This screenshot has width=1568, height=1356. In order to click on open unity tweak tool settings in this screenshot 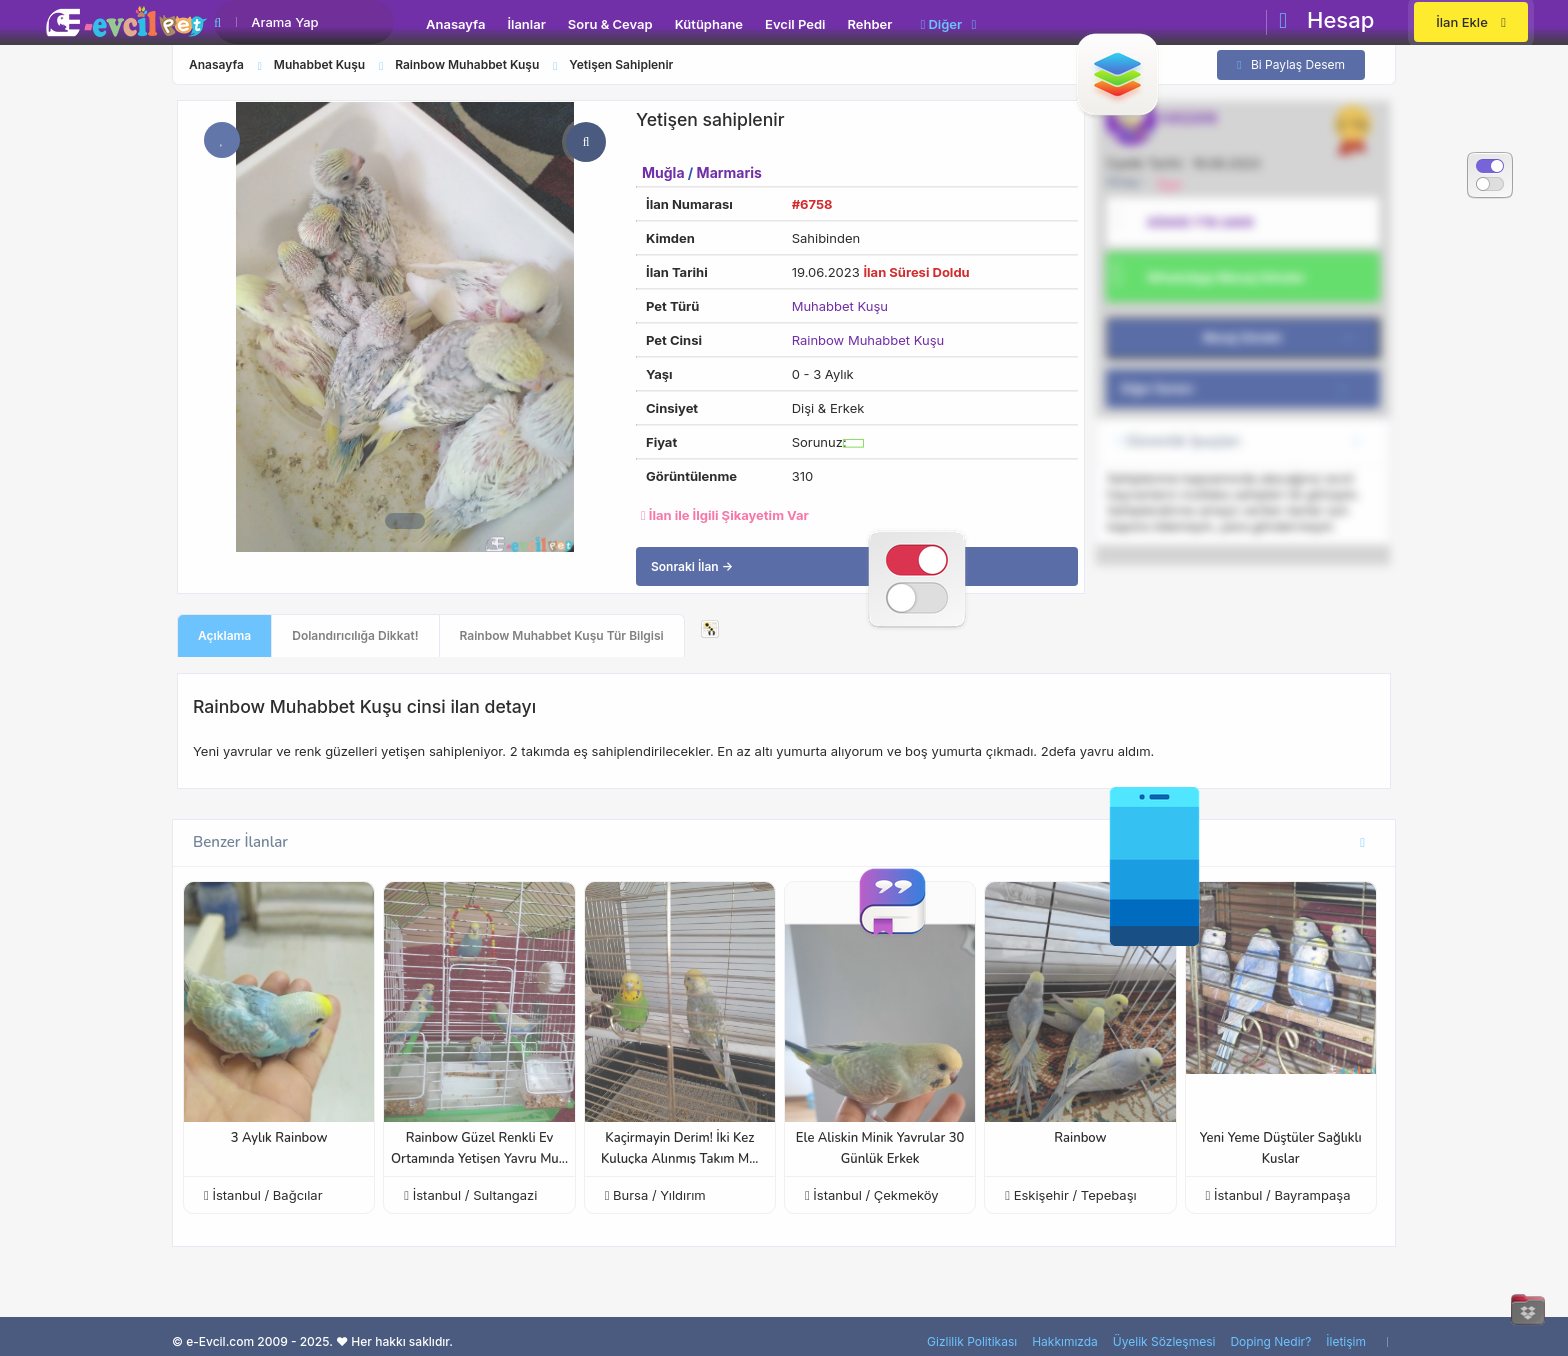, I will do `click(1490, 175)`.